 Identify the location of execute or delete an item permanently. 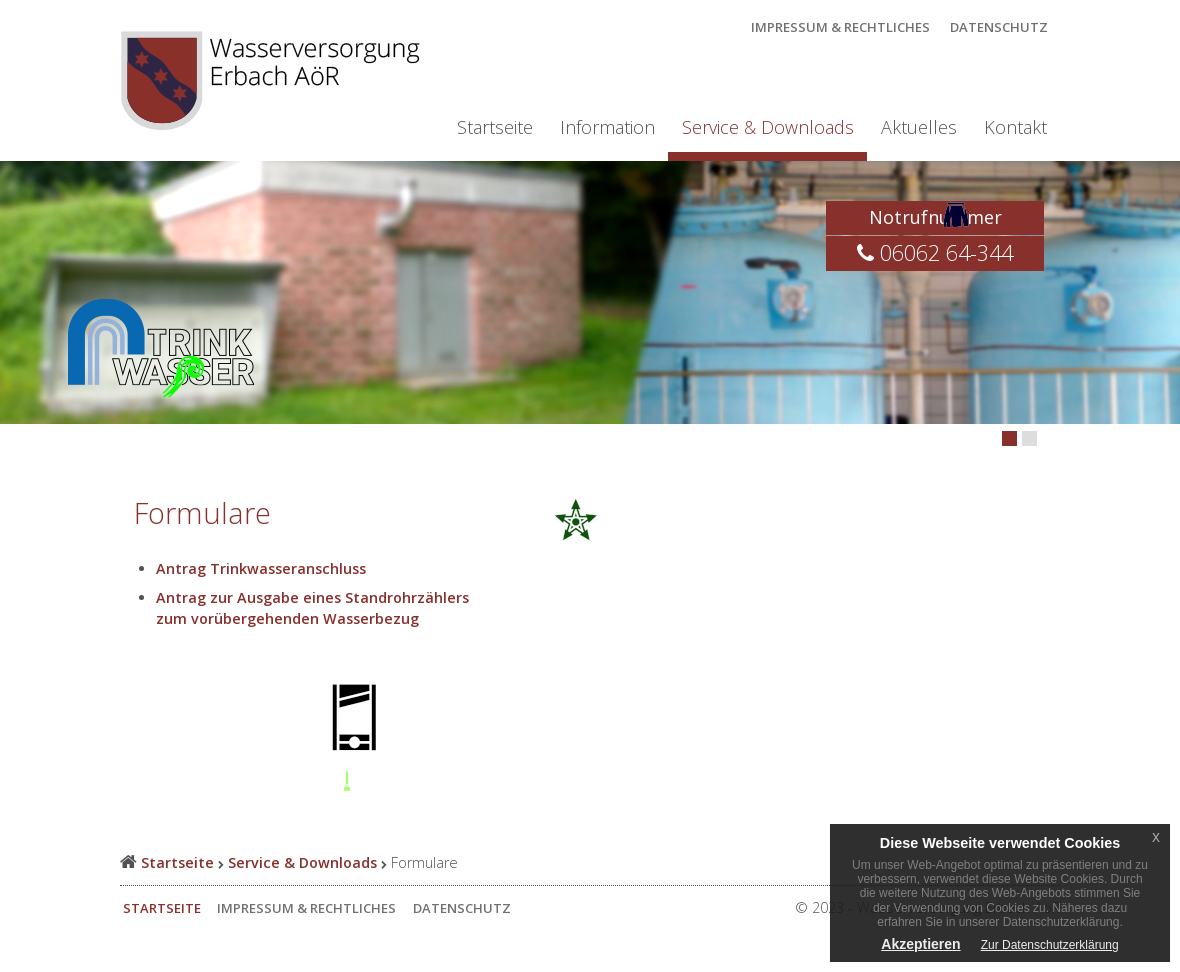
(353, 717).